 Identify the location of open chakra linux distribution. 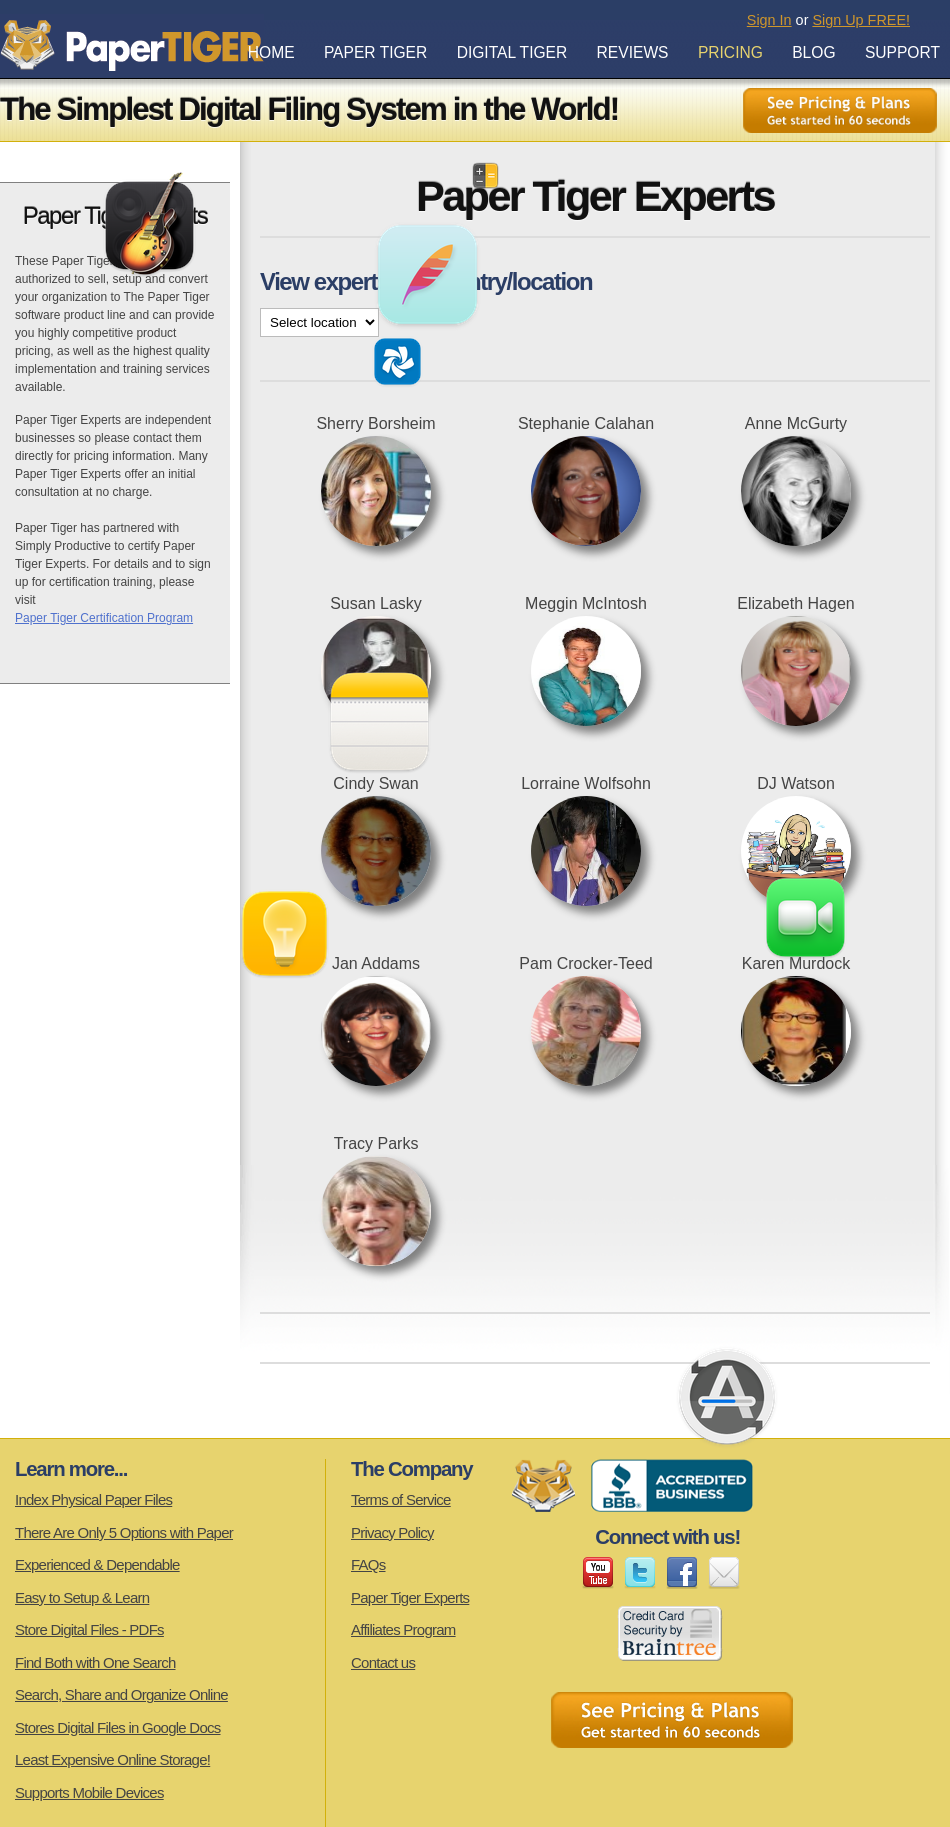
(397, 361).